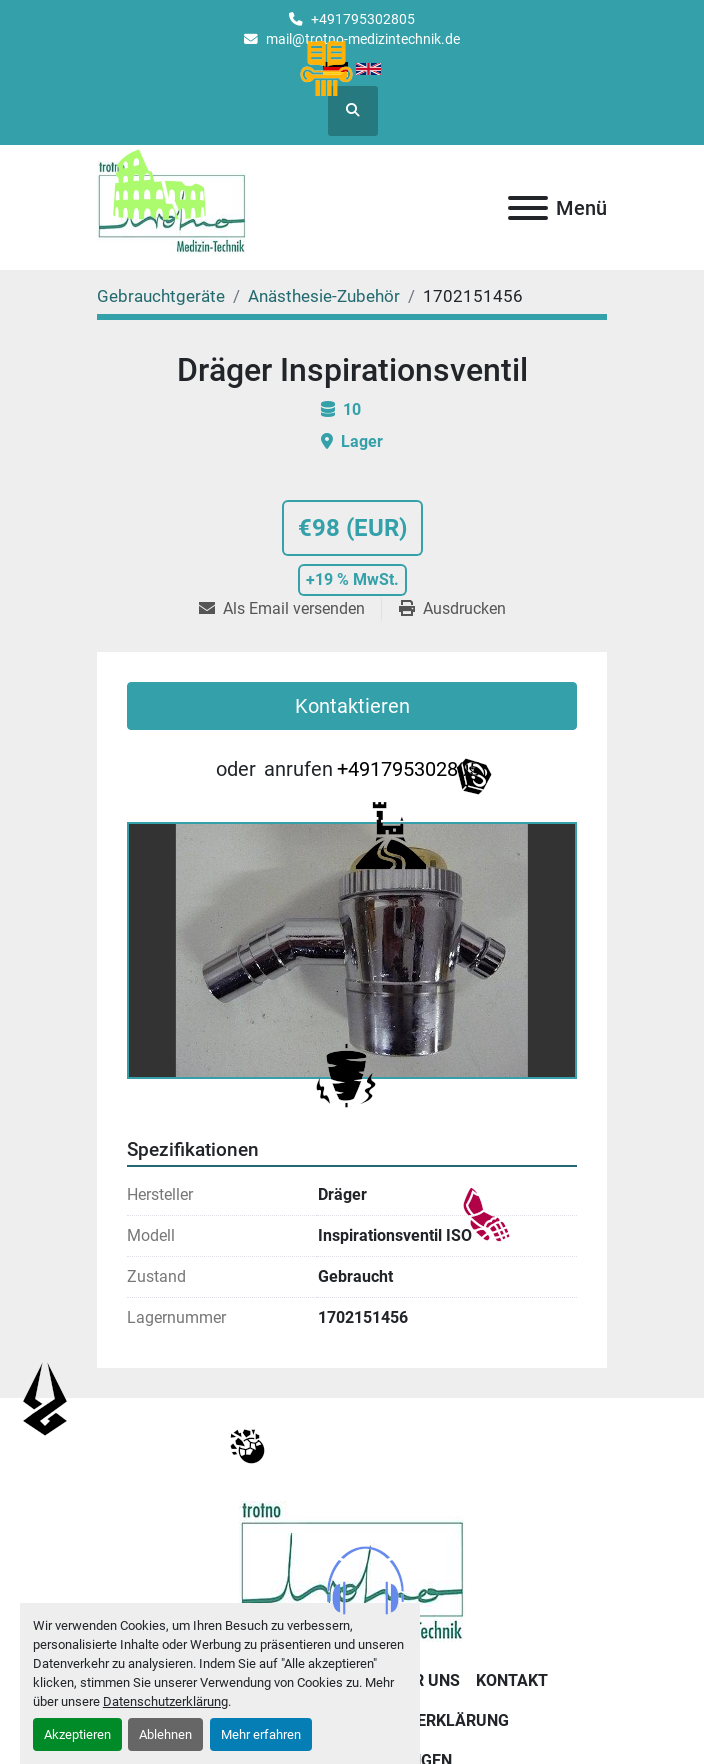 This screenshot has width=704, height=1764. What do you see at coordinates (486, 1214) in the screenshot?
I see `equip armor or gauntlet item` at bounding box center [486, 1214].